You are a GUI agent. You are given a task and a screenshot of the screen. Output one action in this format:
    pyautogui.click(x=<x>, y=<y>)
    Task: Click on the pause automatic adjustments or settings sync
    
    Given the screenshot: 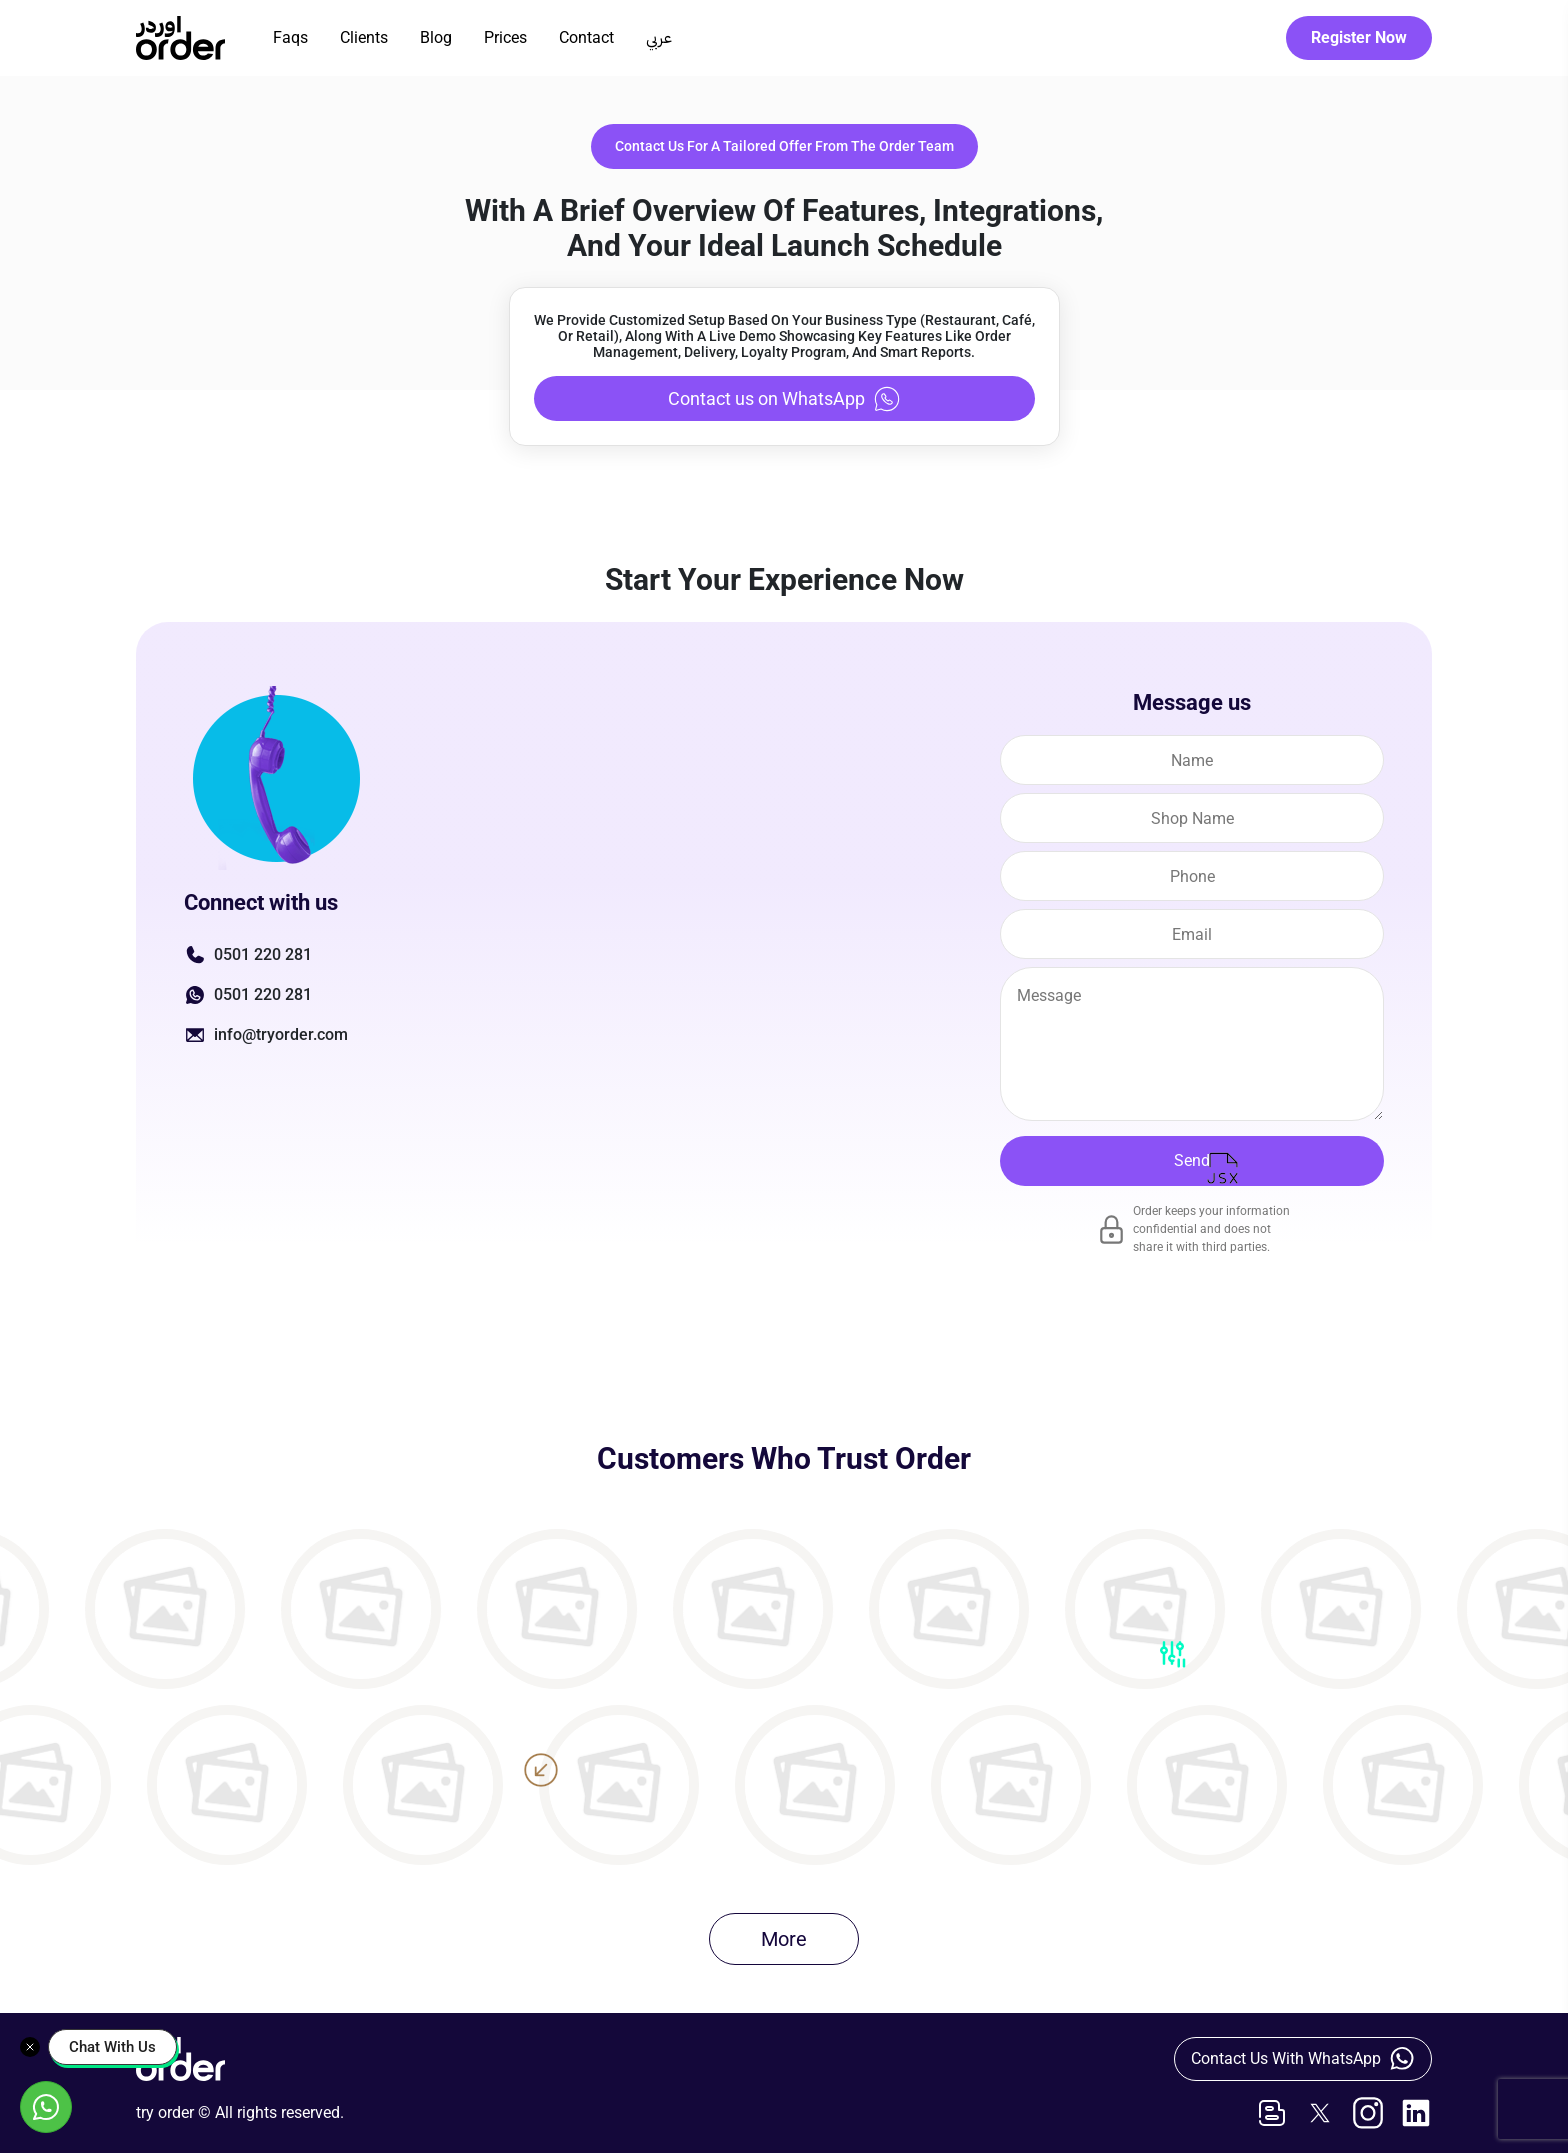 What is the action you would take?
    pyautogui.click(x=1172, y=1653)
    